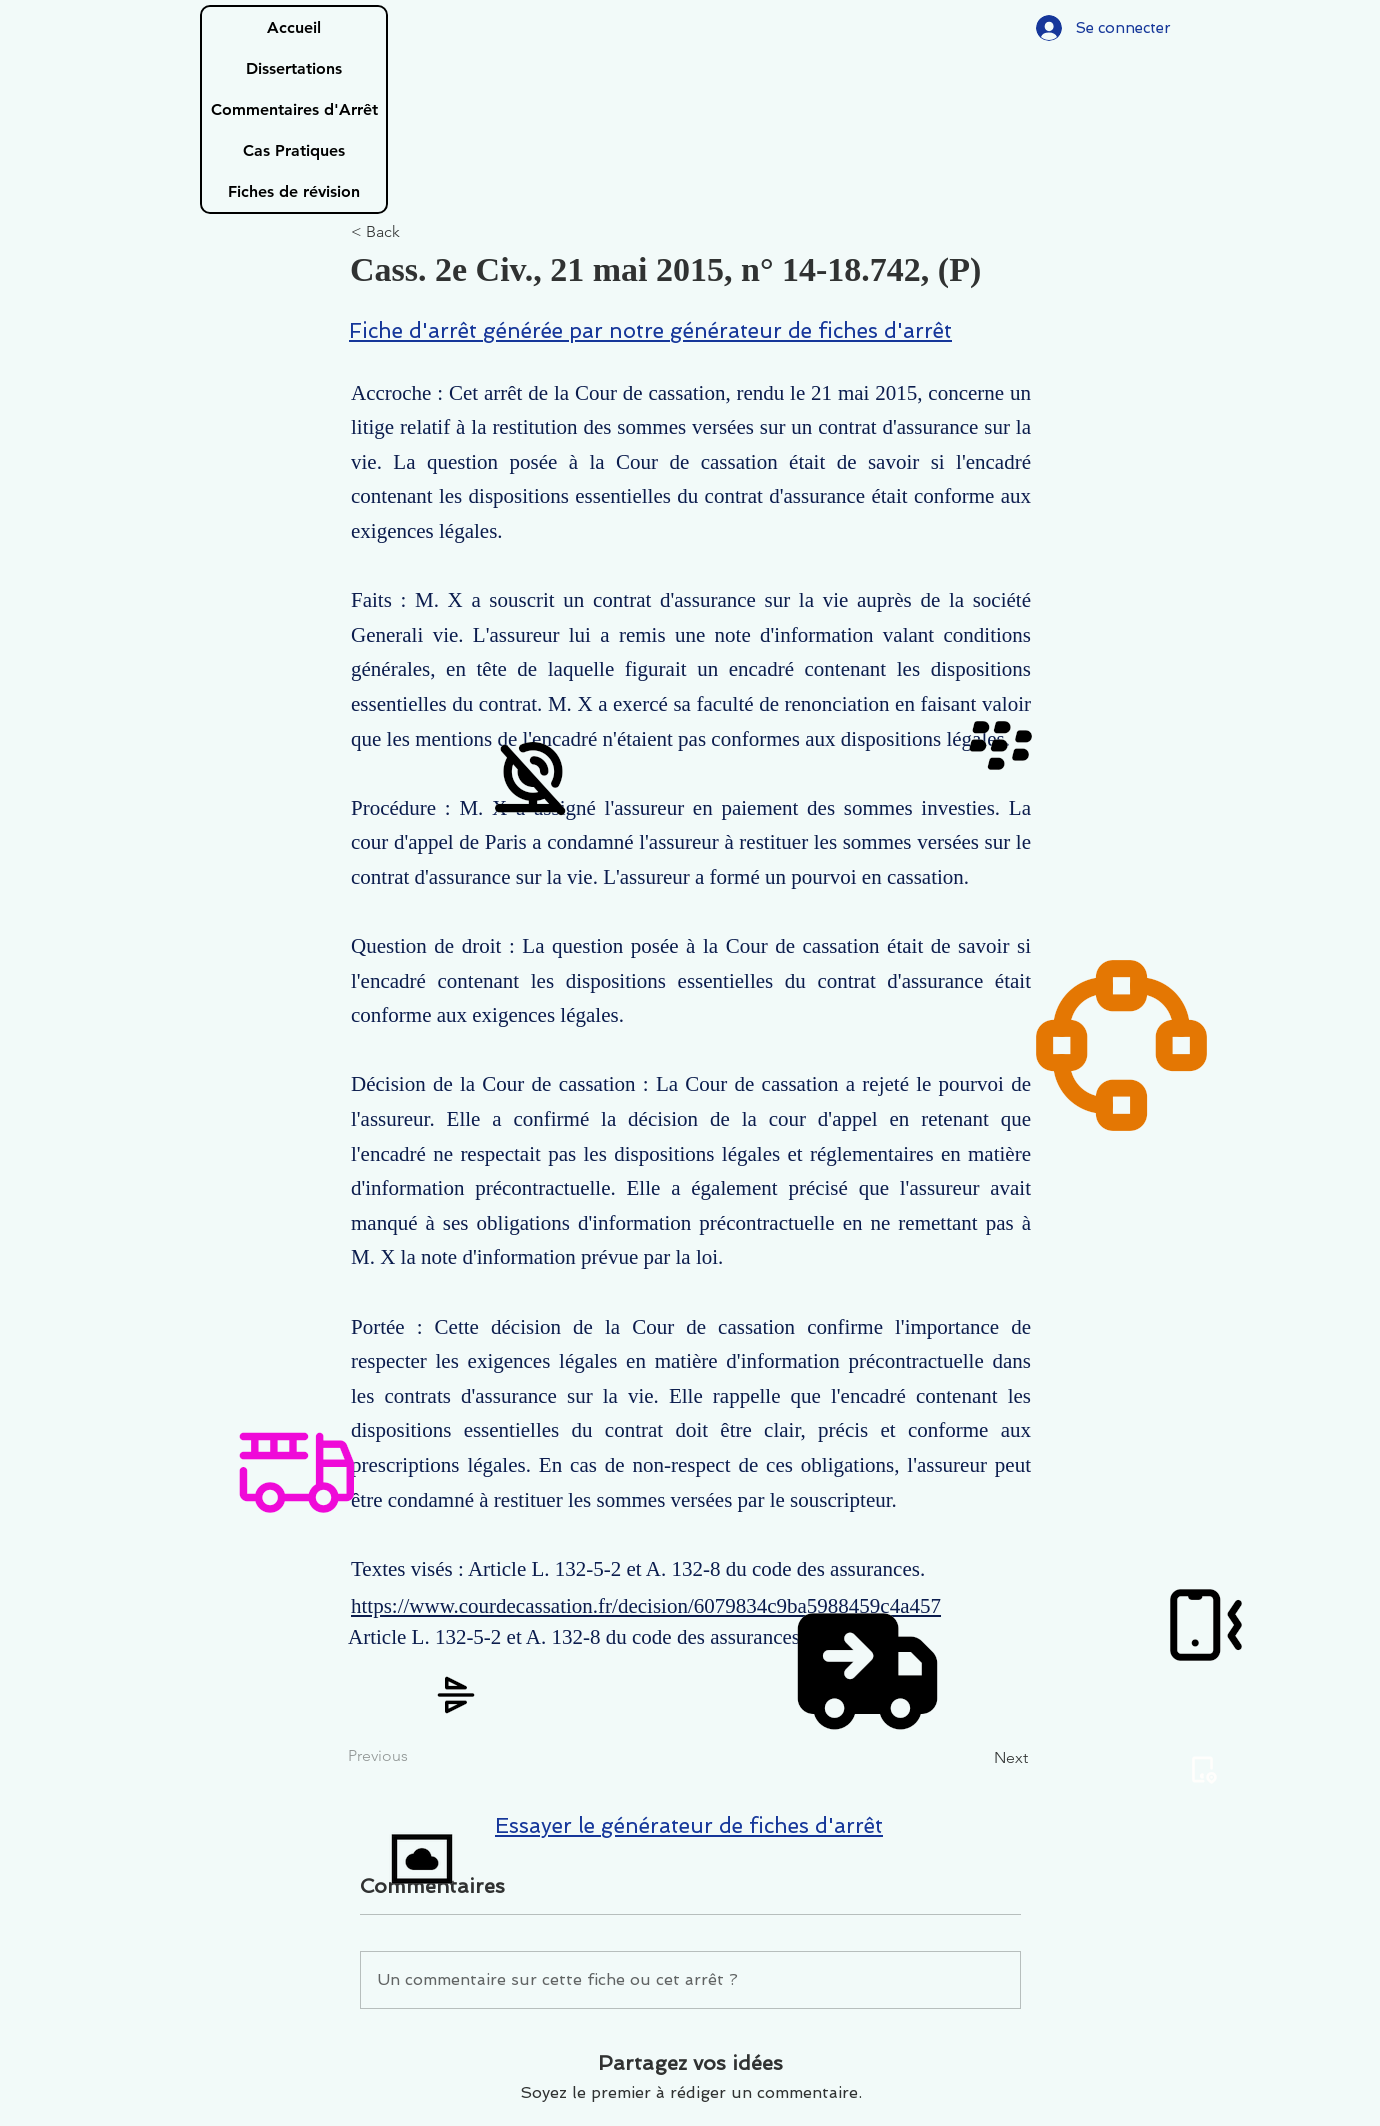  I want to click on BlackBerry brand logo, so click(1001, 745).